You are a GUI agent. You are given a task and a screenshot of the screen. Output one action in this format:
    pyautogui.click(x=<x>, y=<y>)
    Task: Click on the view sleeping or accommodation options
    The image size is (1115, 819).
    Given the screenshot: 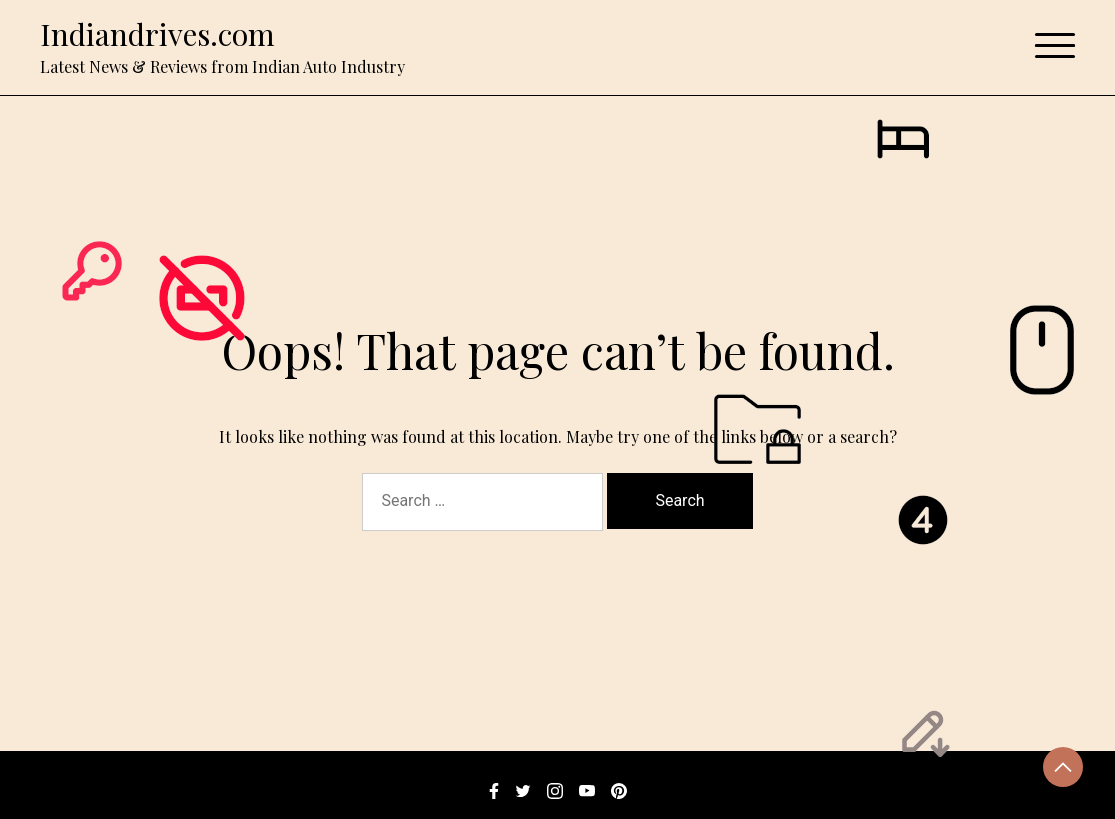 What is the action you would take?
    pyautogui.click(x=902, y=139)
    